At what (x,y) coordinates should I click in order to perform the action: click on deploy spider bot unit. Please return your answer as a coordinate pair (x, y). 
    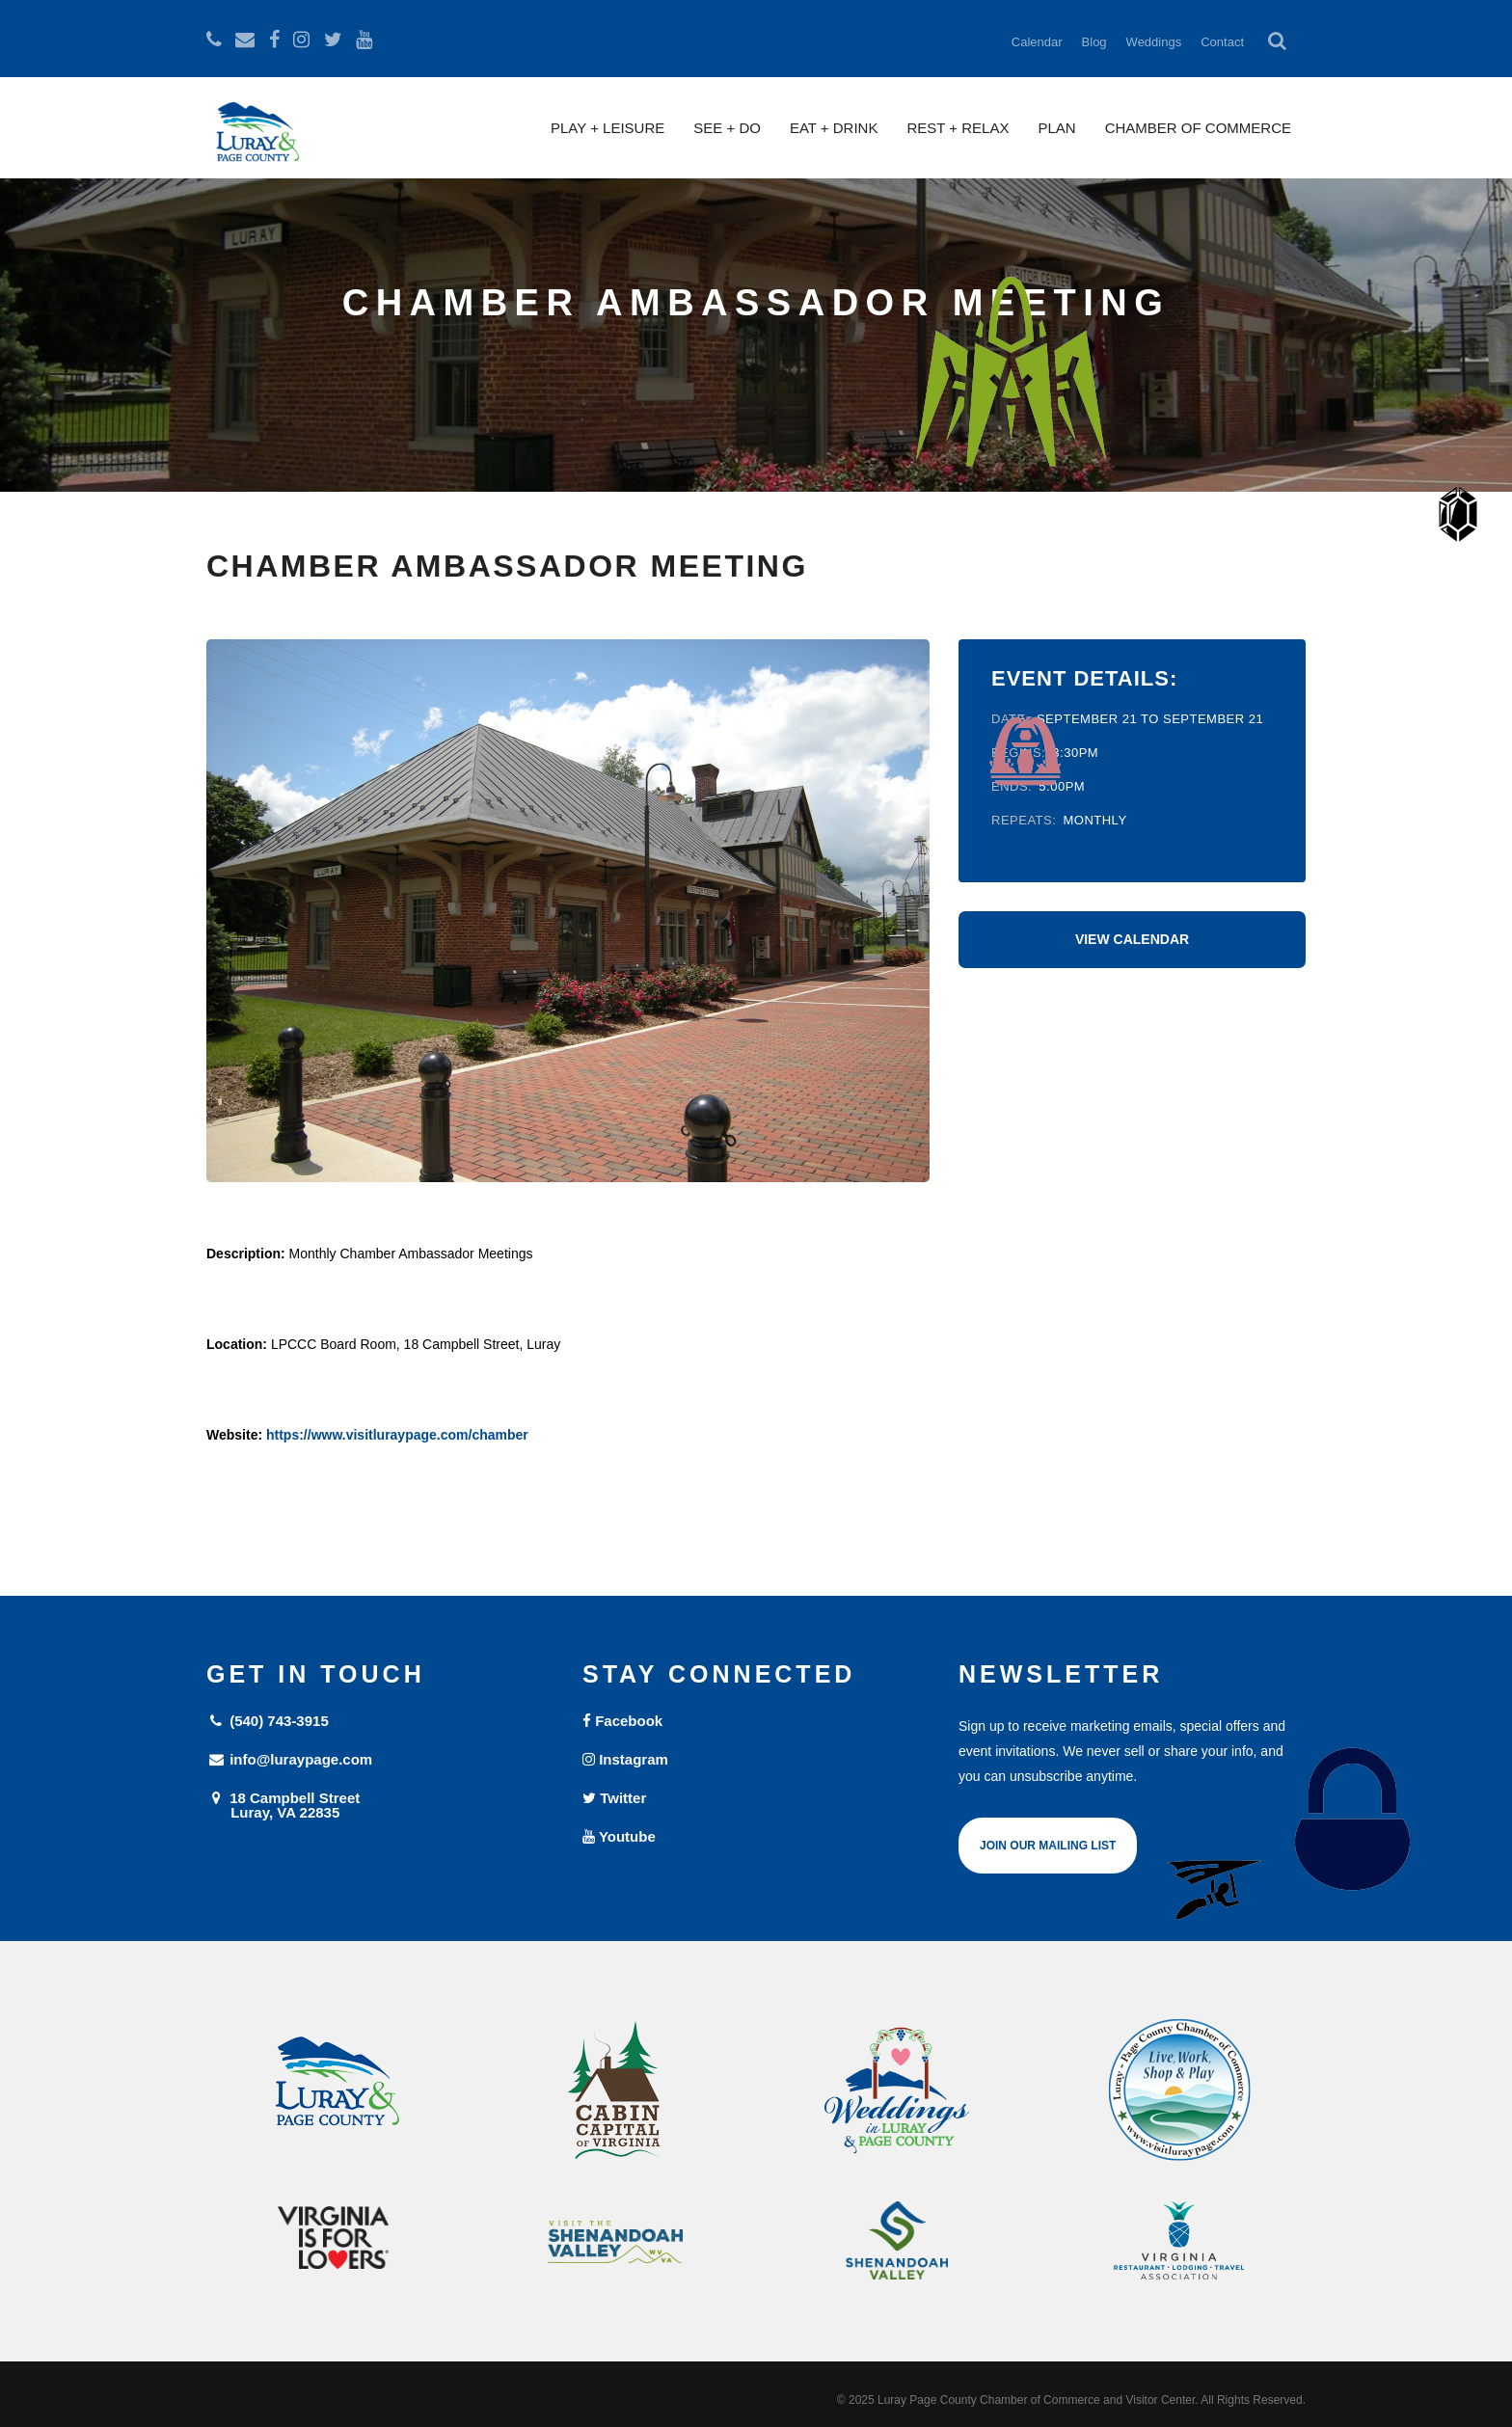
    Looking at the image, I should click on (1011, 369).